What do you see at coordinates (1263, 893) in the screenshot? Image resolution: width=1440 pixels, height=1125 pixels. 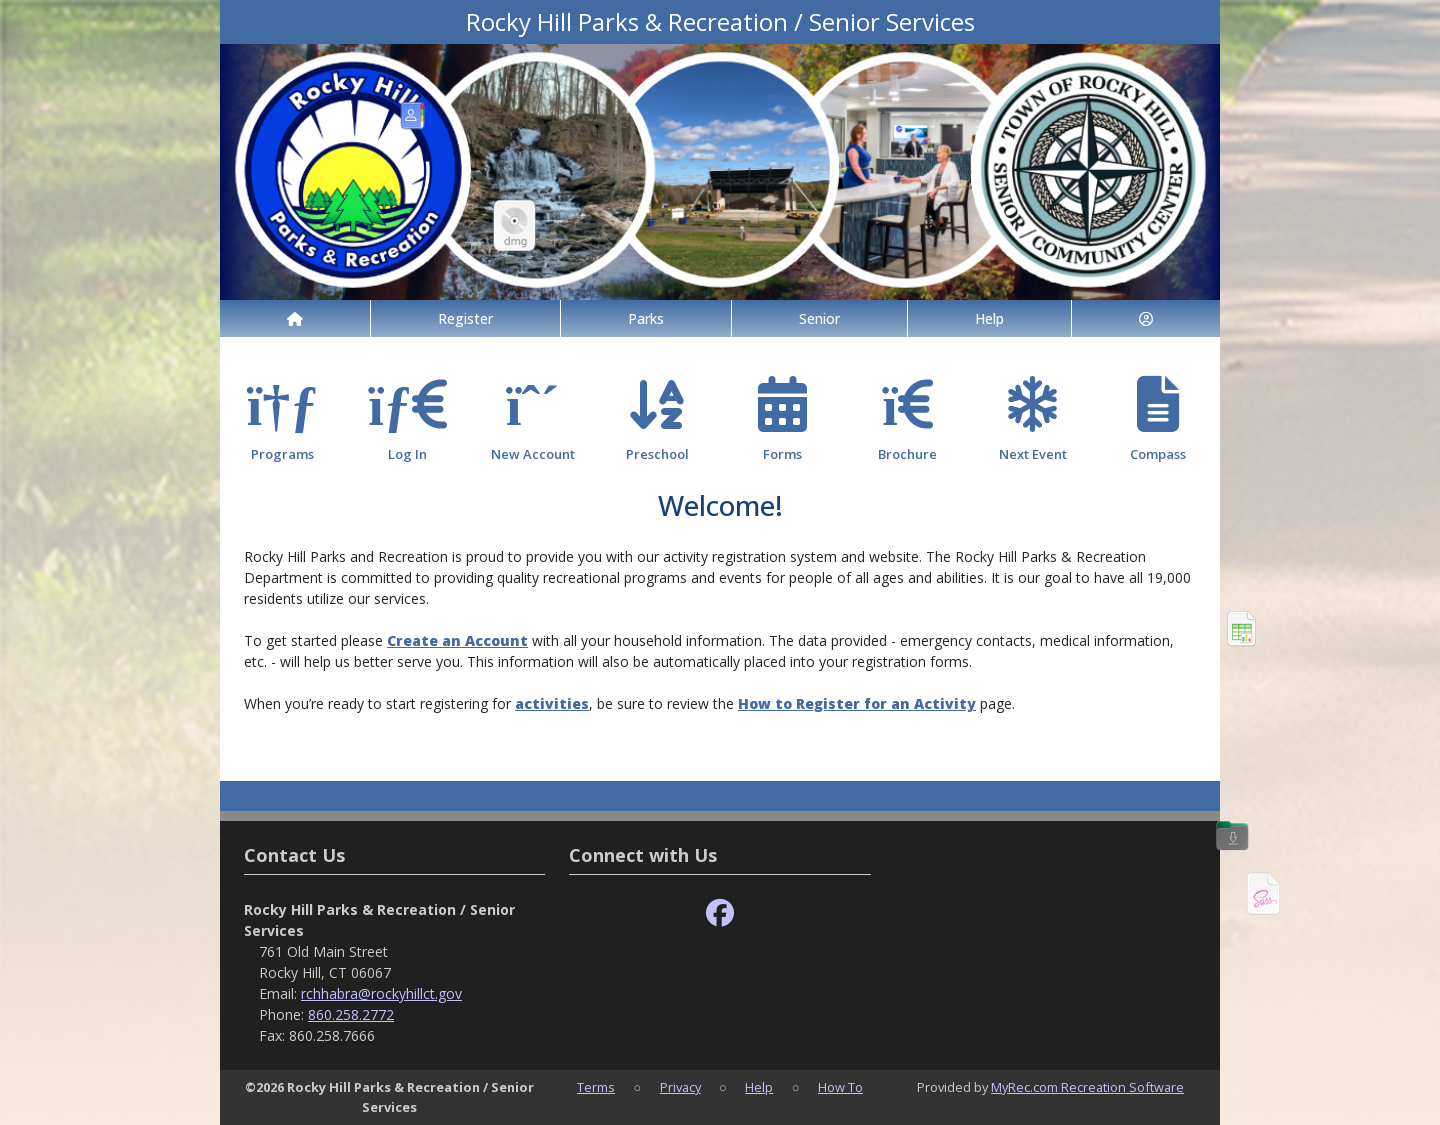 I see `scss stylesheet file` at bounding box center [1263, 893].